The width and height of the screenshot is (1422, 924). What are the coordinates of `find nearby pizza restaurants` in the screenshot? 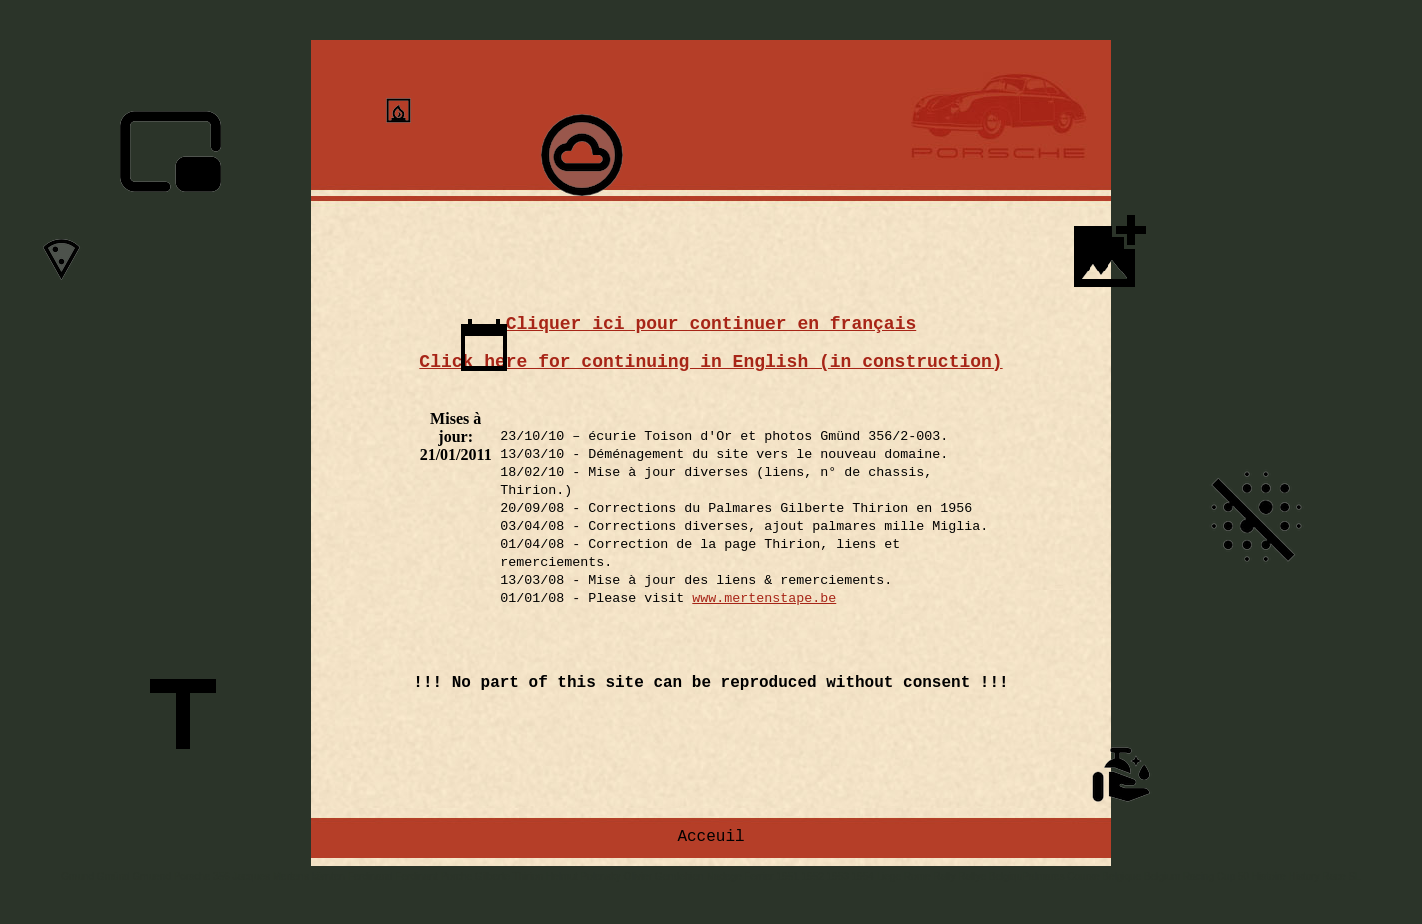 It's located at (61, 259).